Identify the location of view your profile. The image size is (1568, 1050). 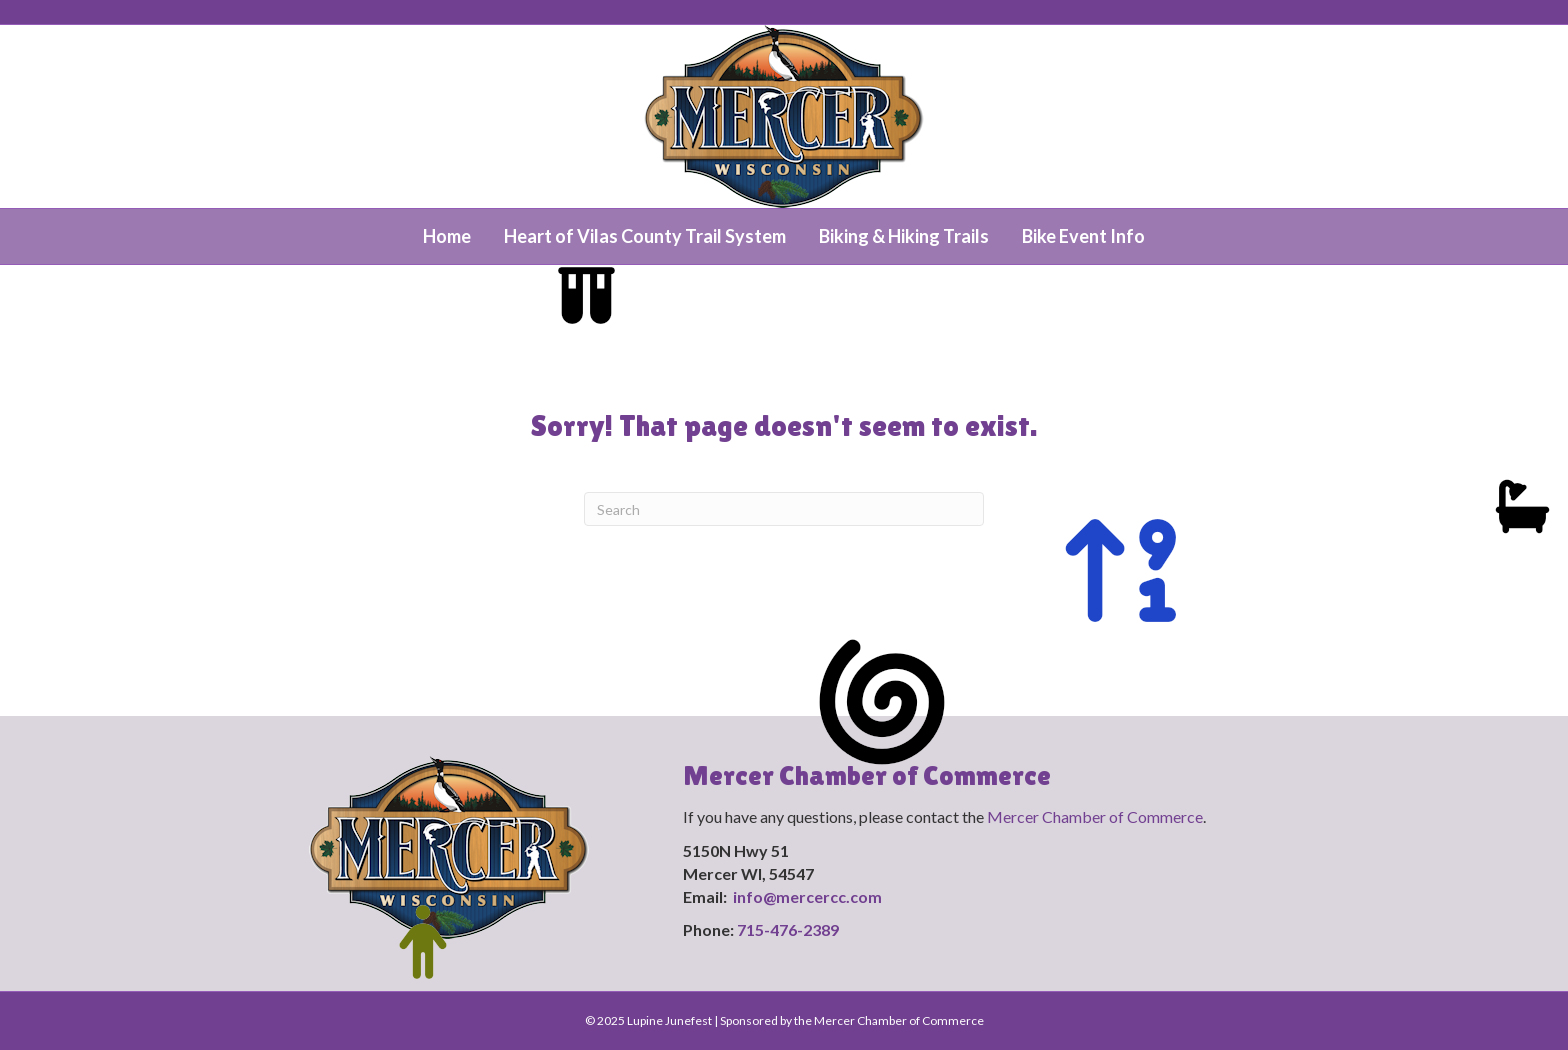
(423, 942).